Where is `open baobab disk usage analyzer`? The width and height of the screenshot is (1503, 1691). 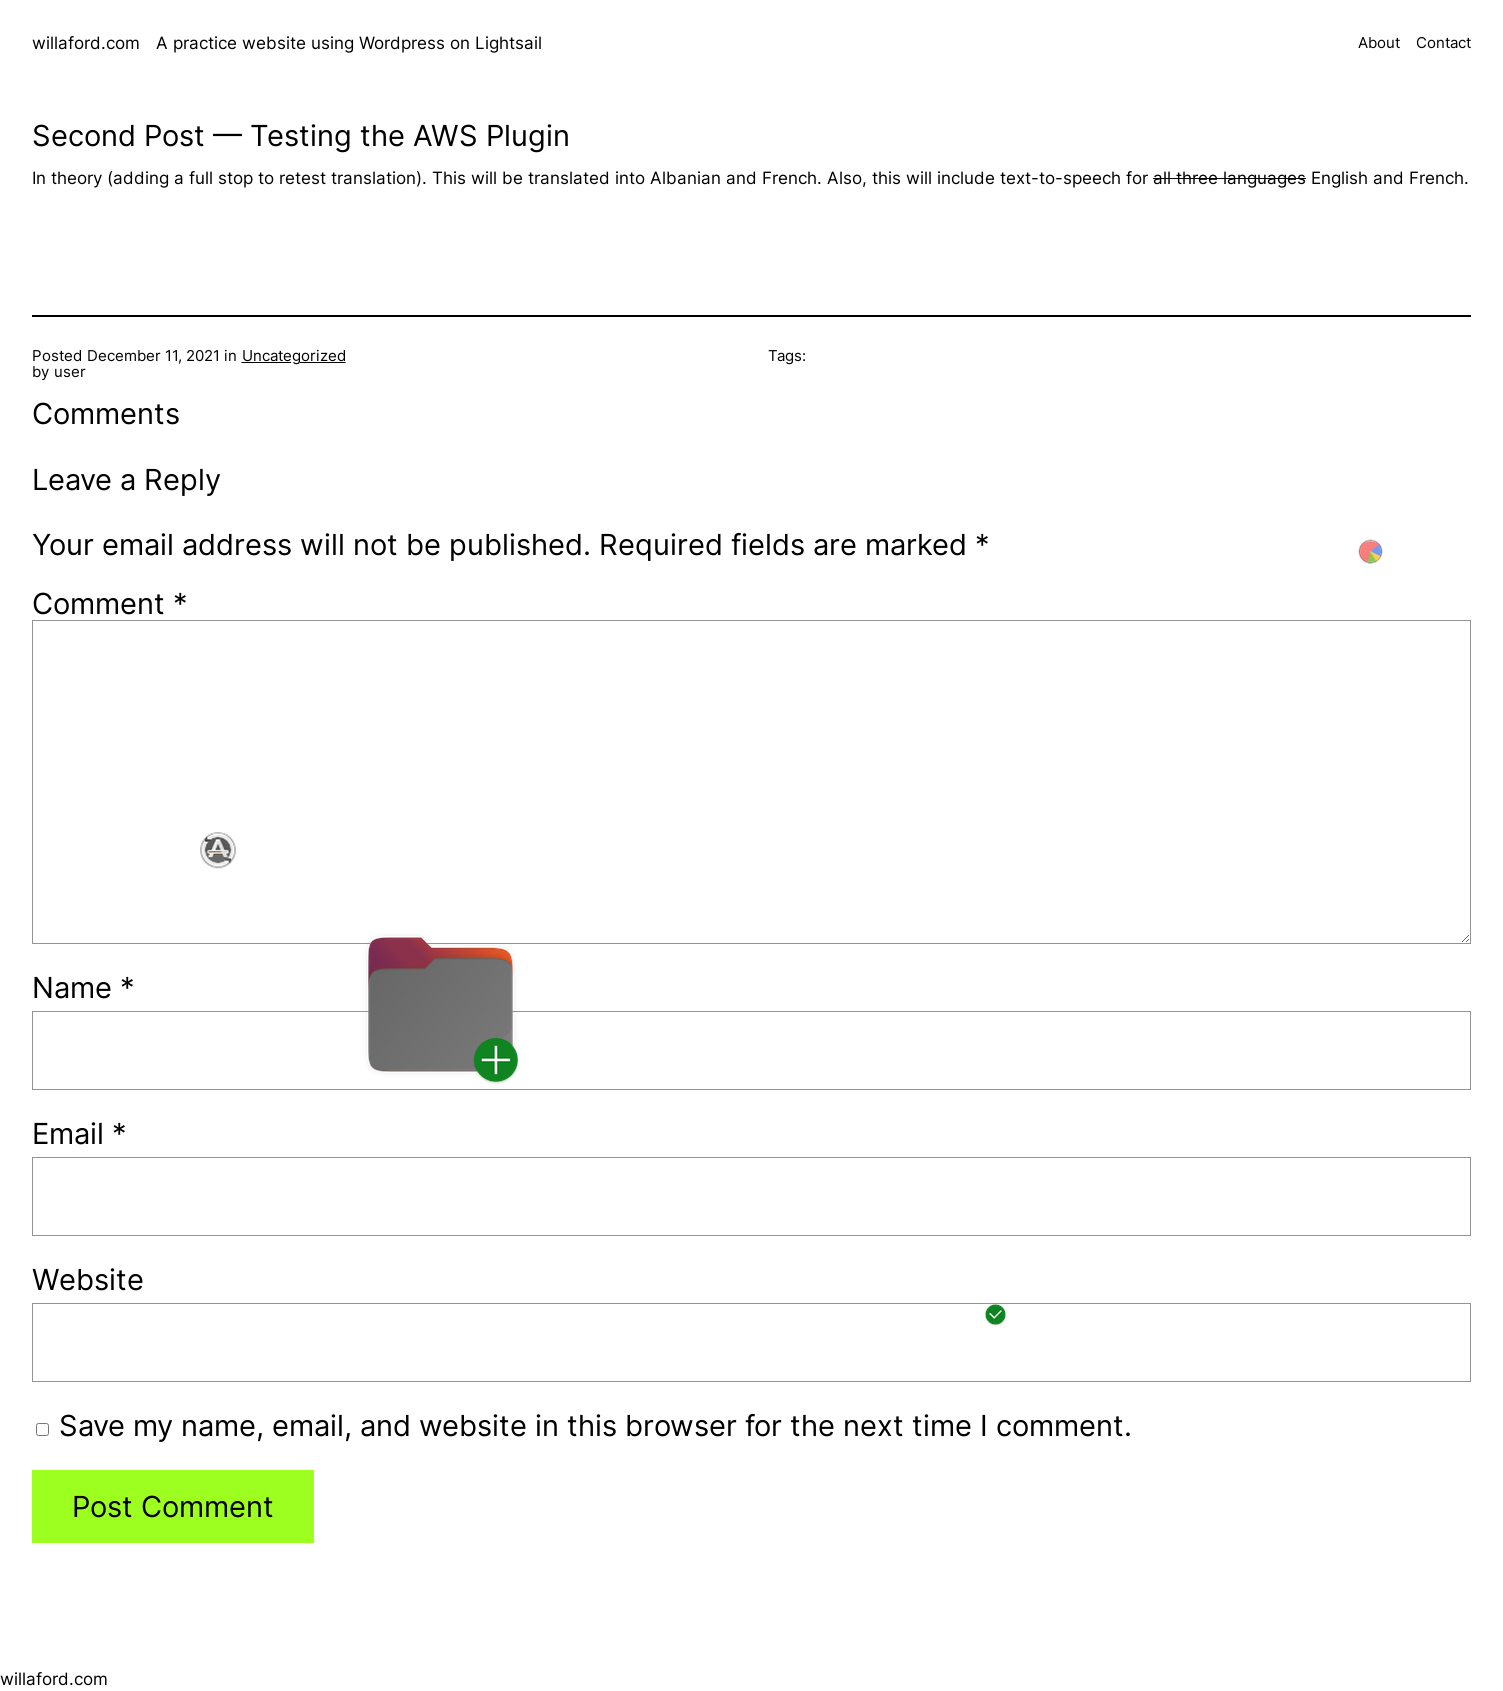
open baobab disk usage analyzer is located at coordinates (1370, 551).